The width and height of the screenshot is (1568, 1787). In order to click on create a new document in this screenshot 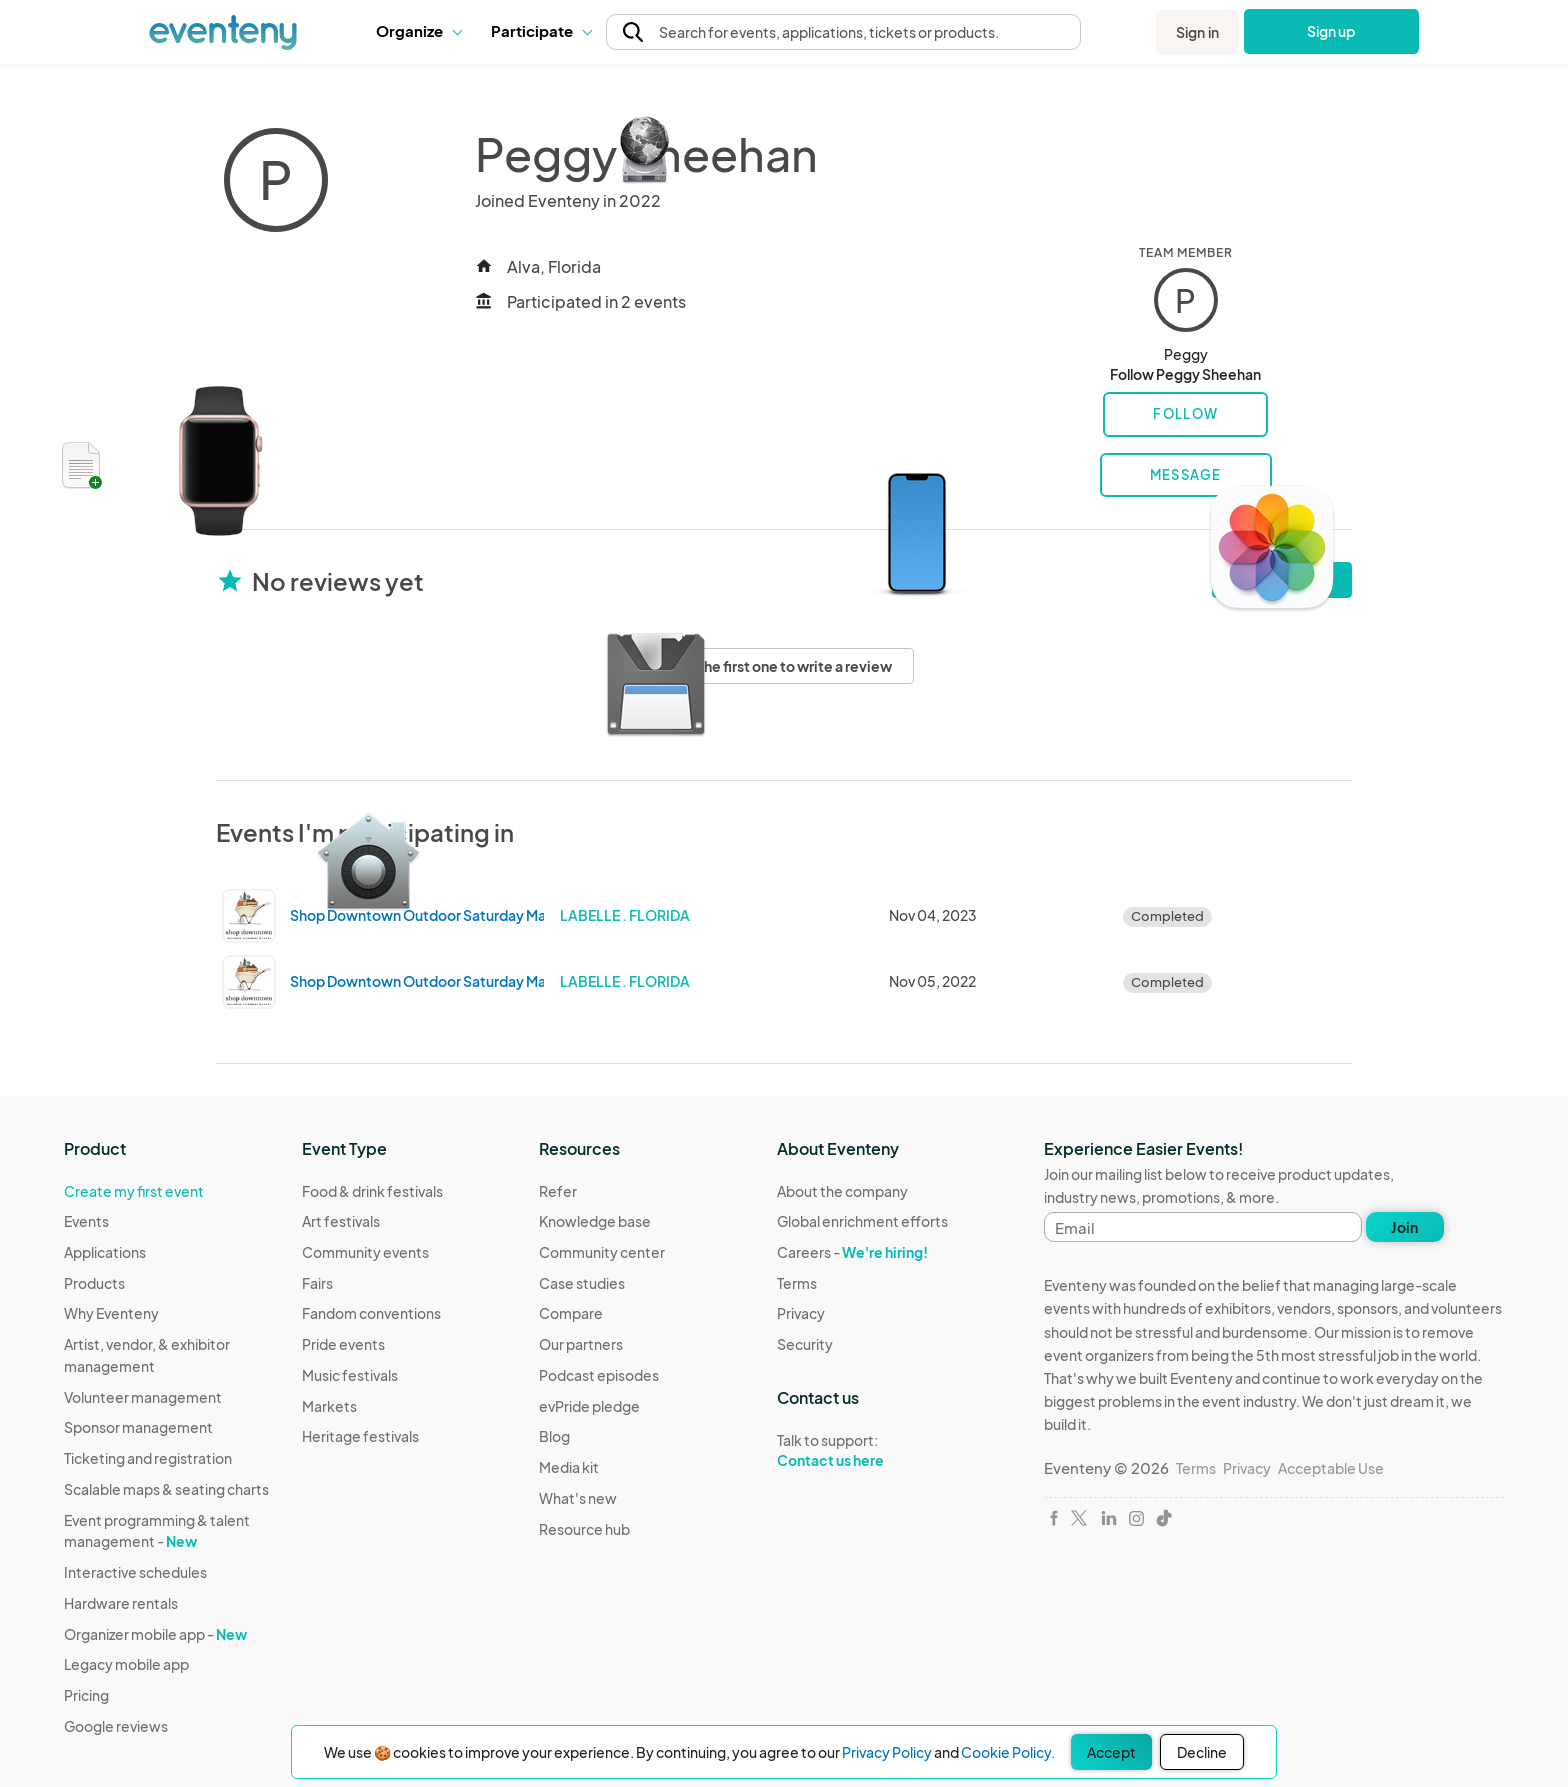, I will do `click(81, 465)`.